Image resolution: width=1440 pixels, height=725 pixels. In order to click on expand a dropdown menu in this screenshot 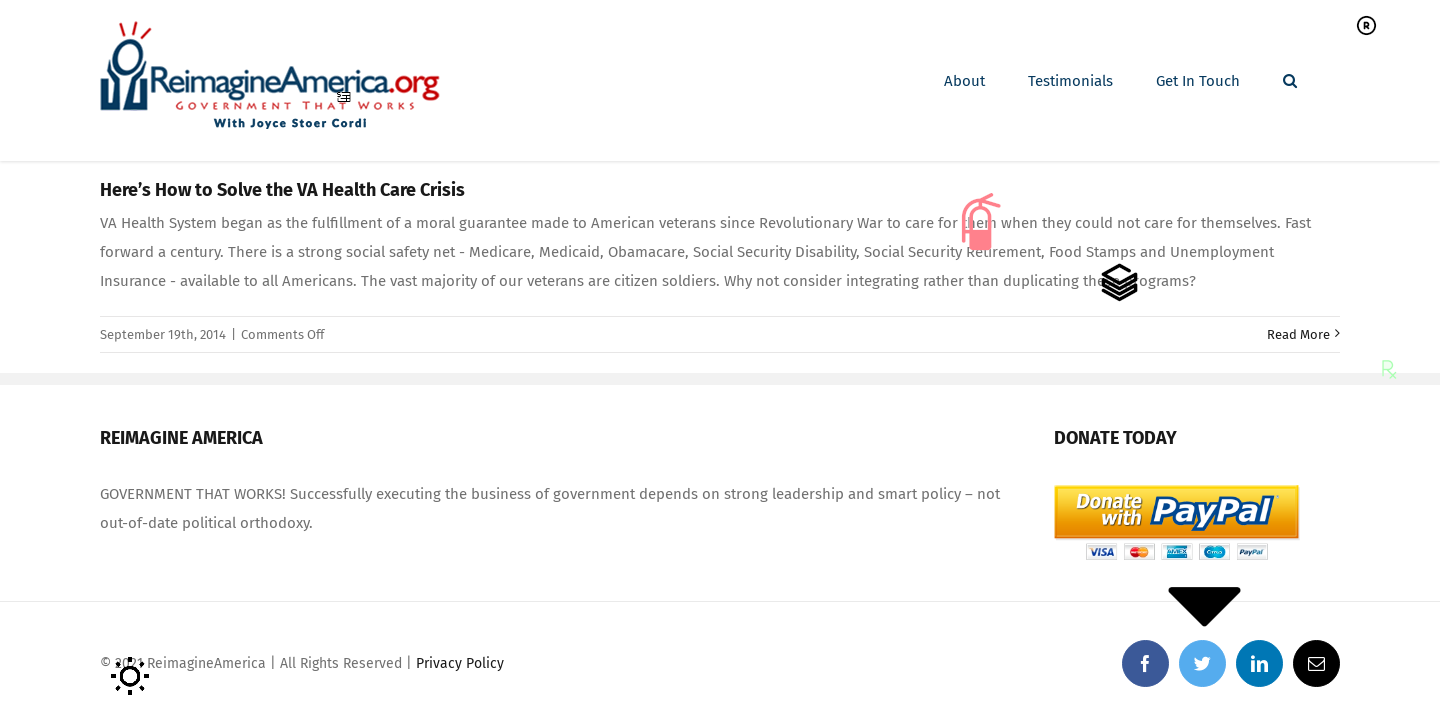, I will do `click(1204, 603)`.